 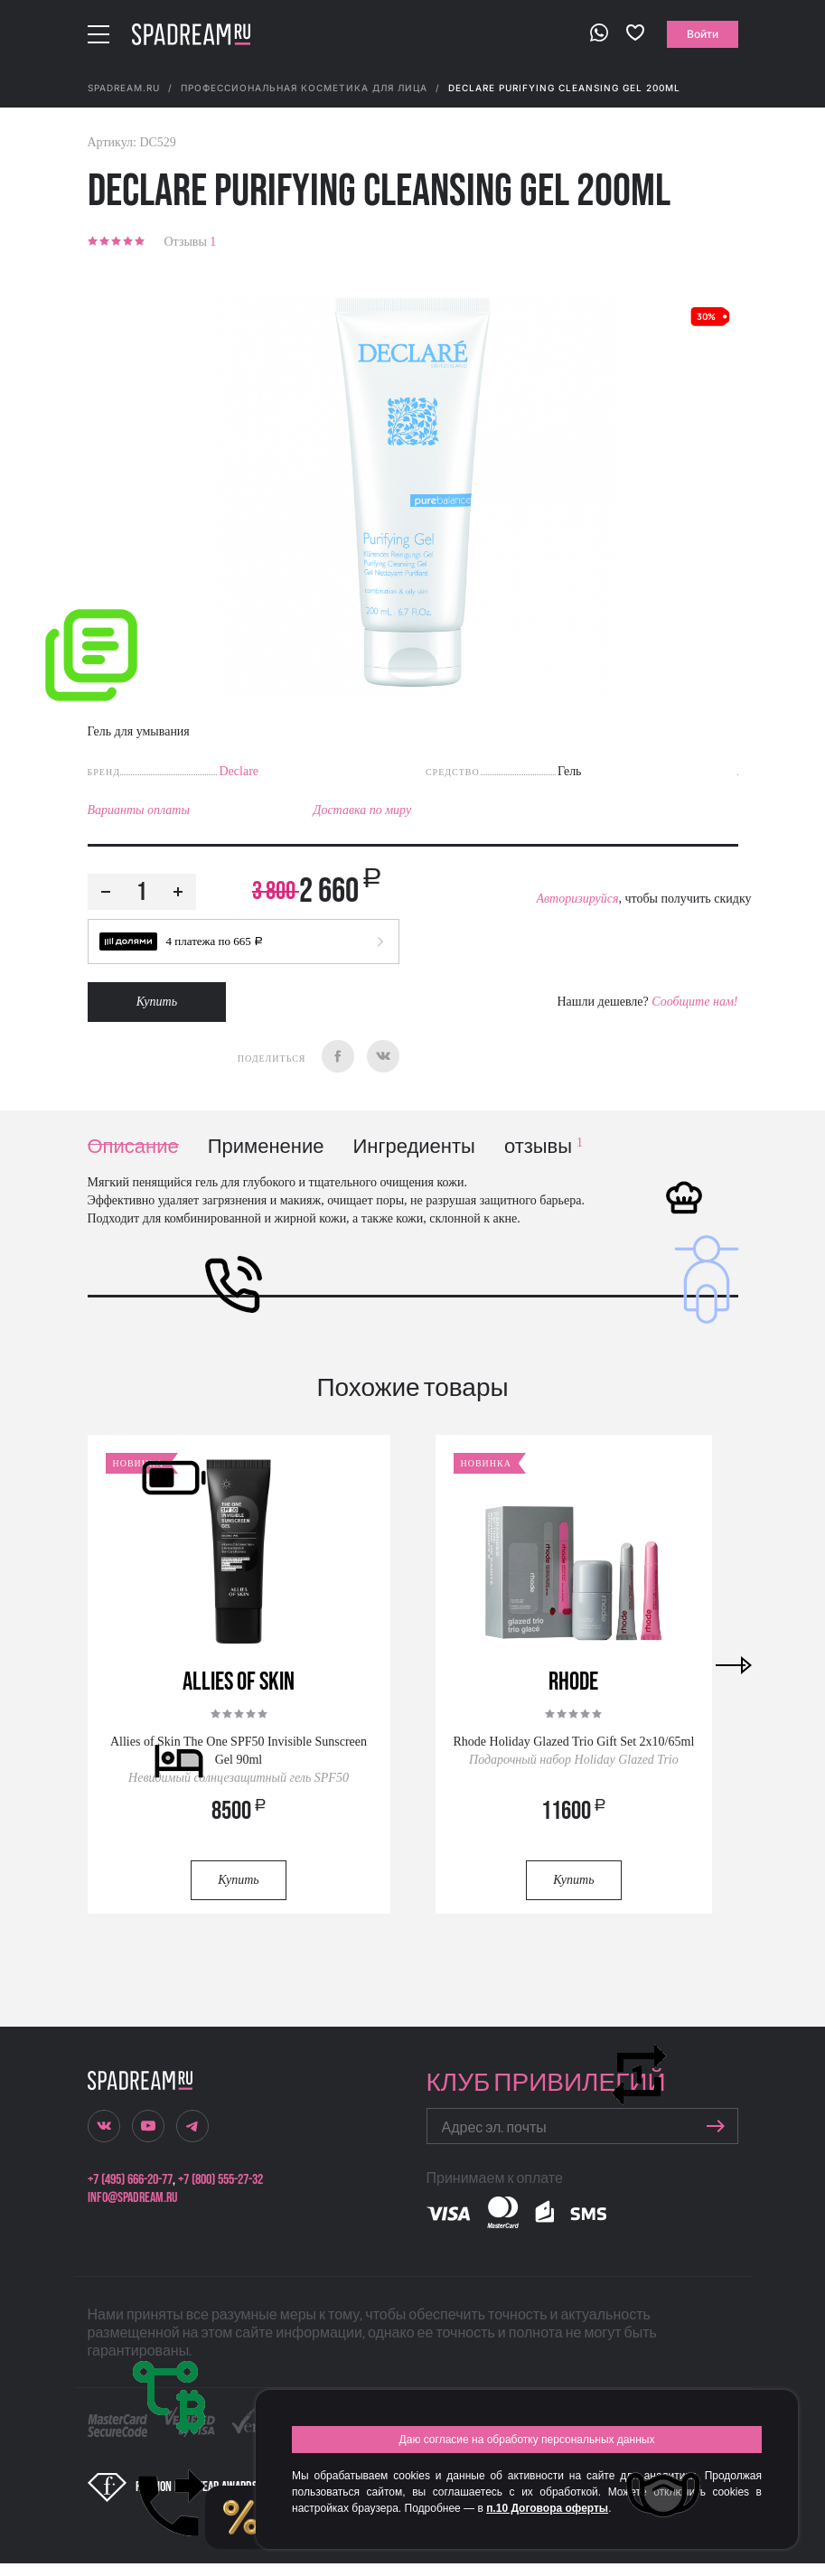 I want to click on select moped or scooter delivery option, so click(x=707, y=1279).